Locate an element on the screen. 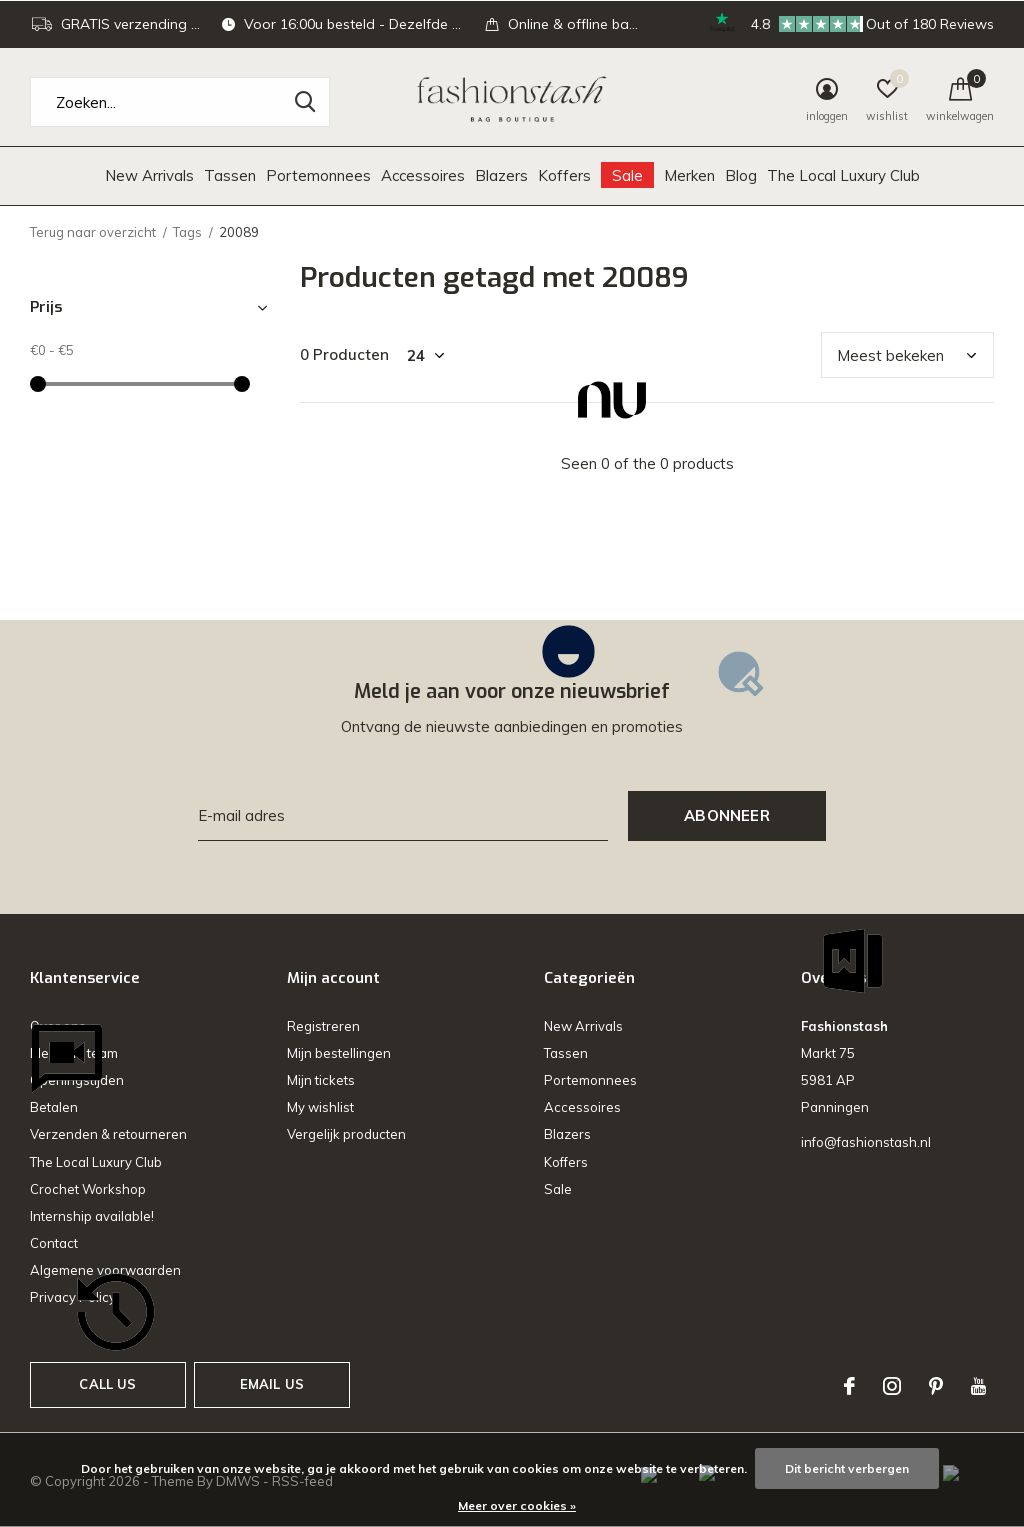  open the Nubank app is located at coordinates (612, 400).